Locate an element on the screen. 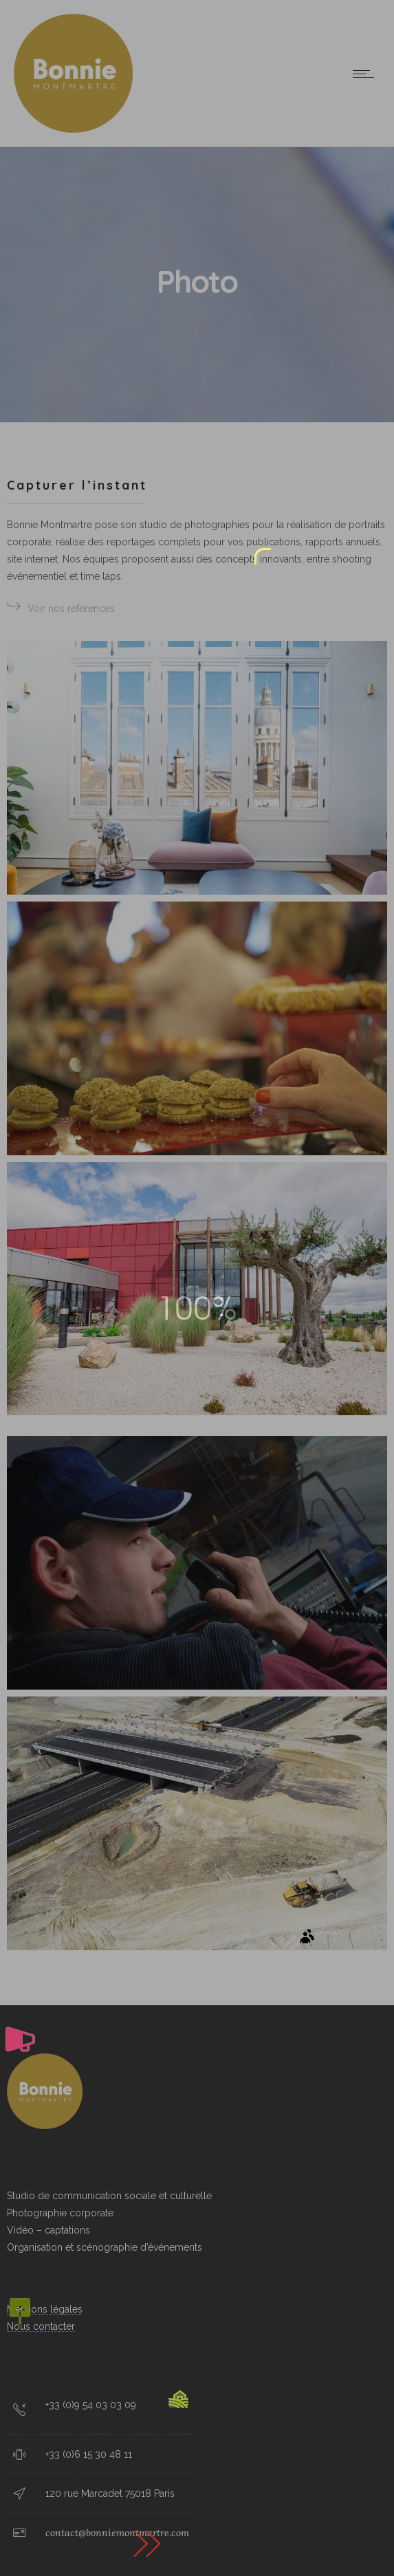 Image resolution: width=394 pixels, height=2576 pixels. upload or push content to a server is located at coordinates (20, 2311).